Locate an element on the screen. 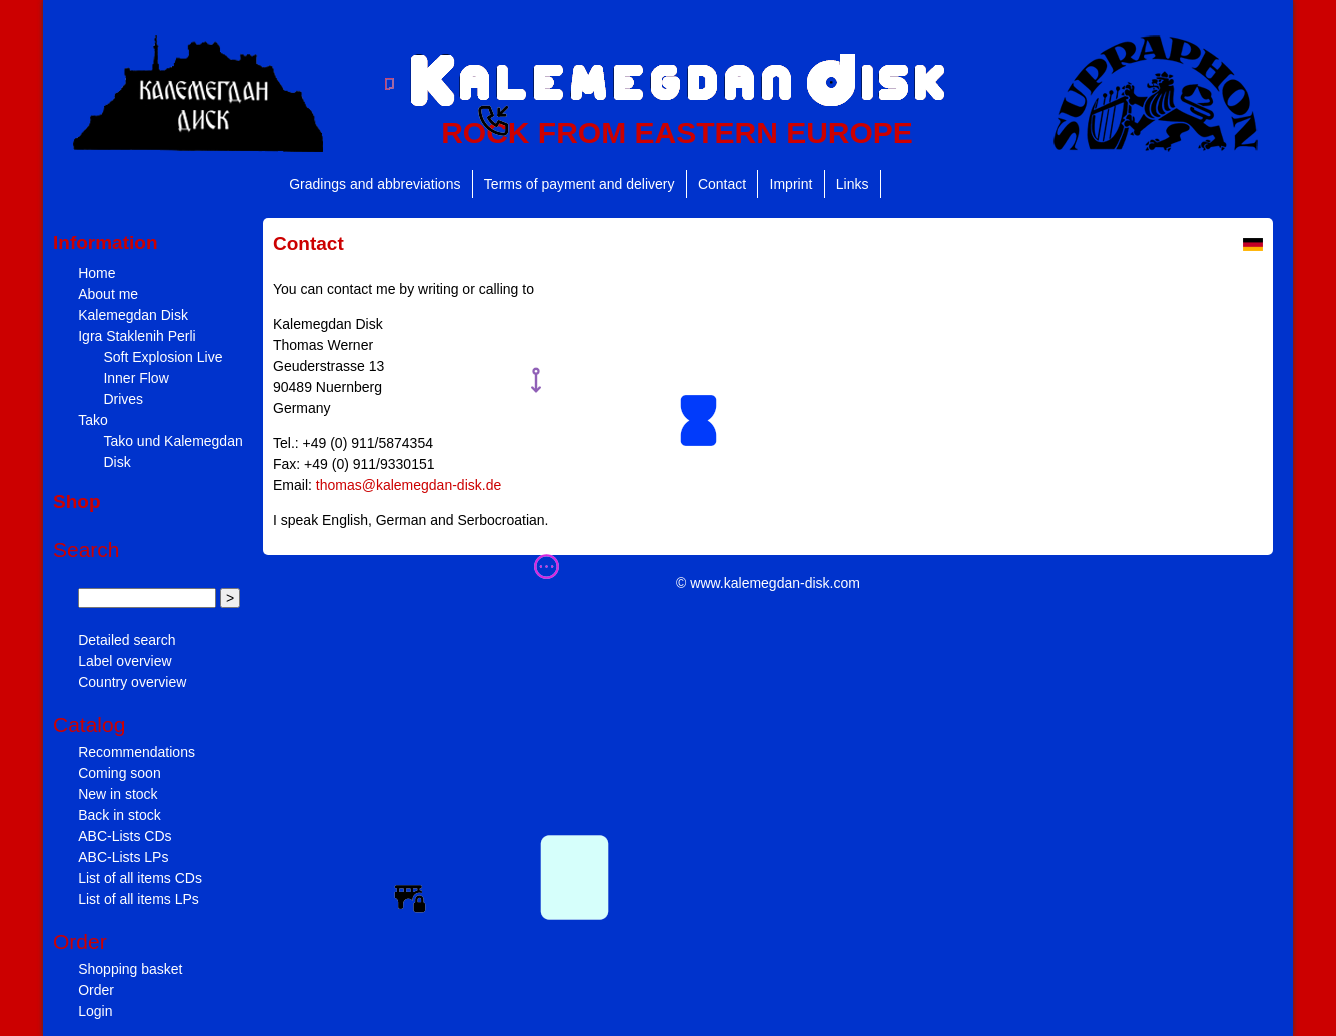  indicates loading or processing in progress is located at coordinates (698, 420).